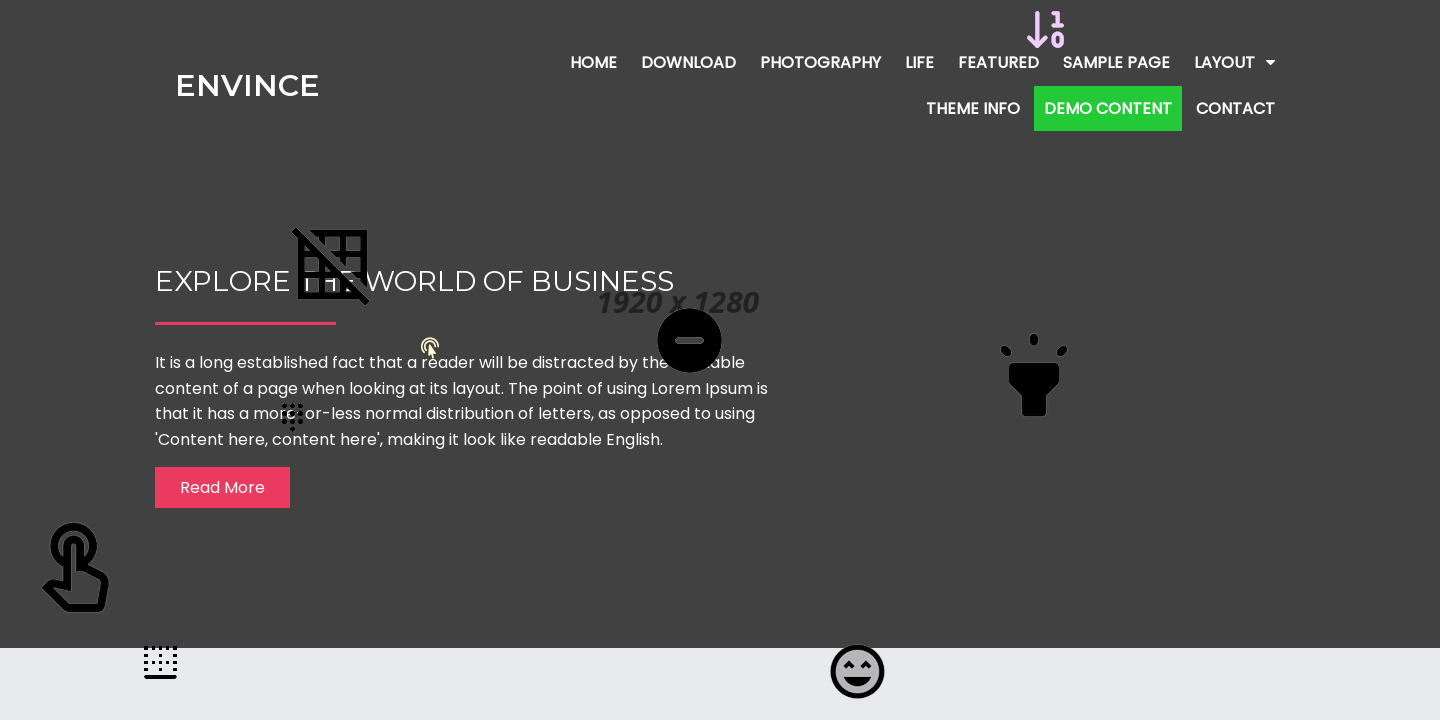 The image size is (1440, 720). Describe the element at coordinates (430, 348) in the screenshot. I see `tap or click interaction indicator` at that location.